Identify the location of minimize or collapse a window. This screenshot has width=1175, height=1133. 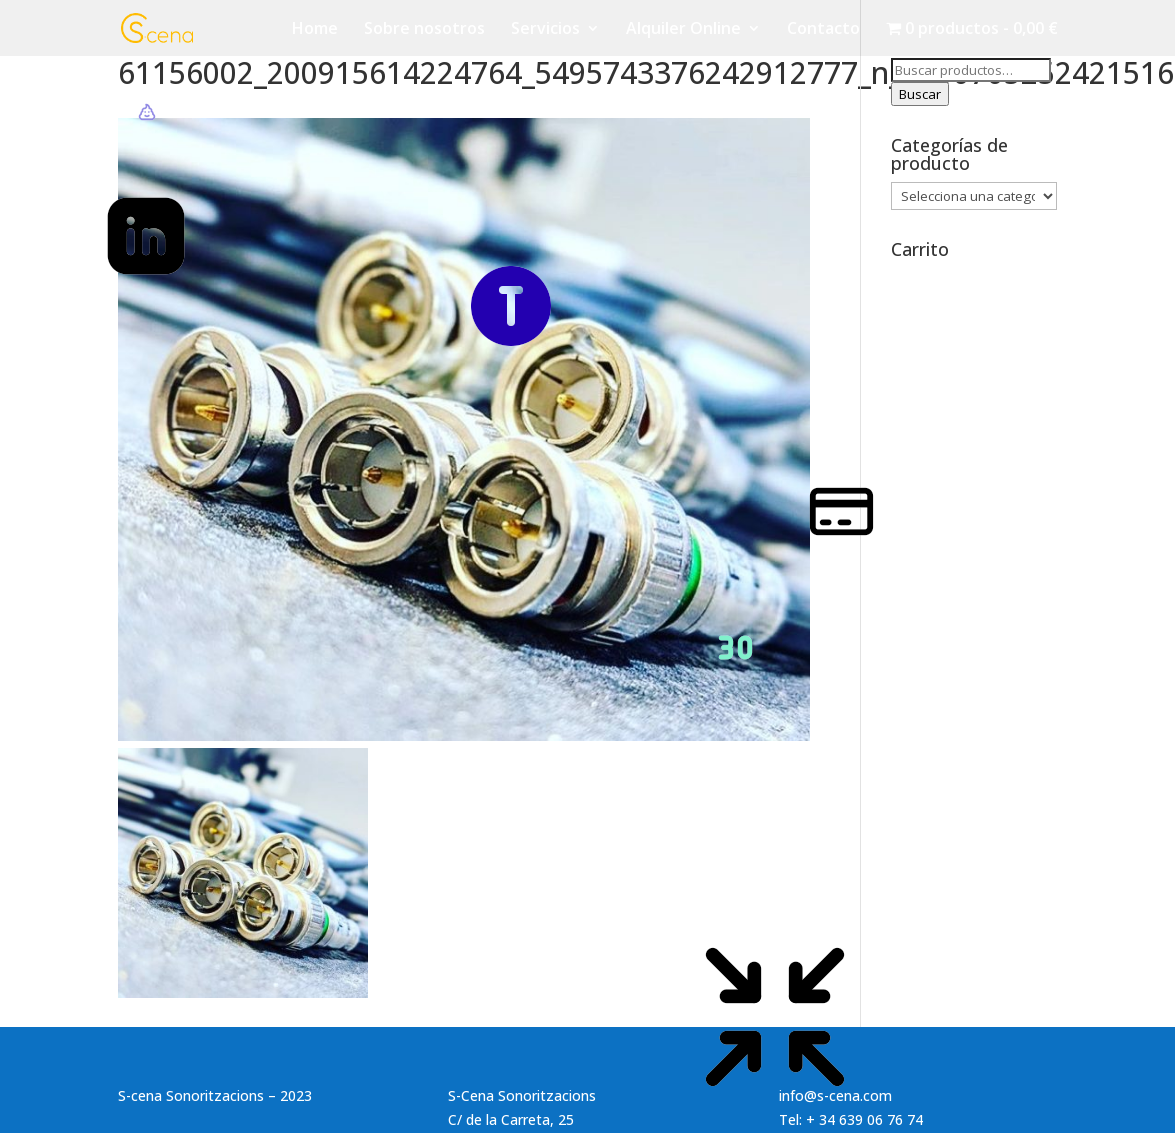
(775, 1017).